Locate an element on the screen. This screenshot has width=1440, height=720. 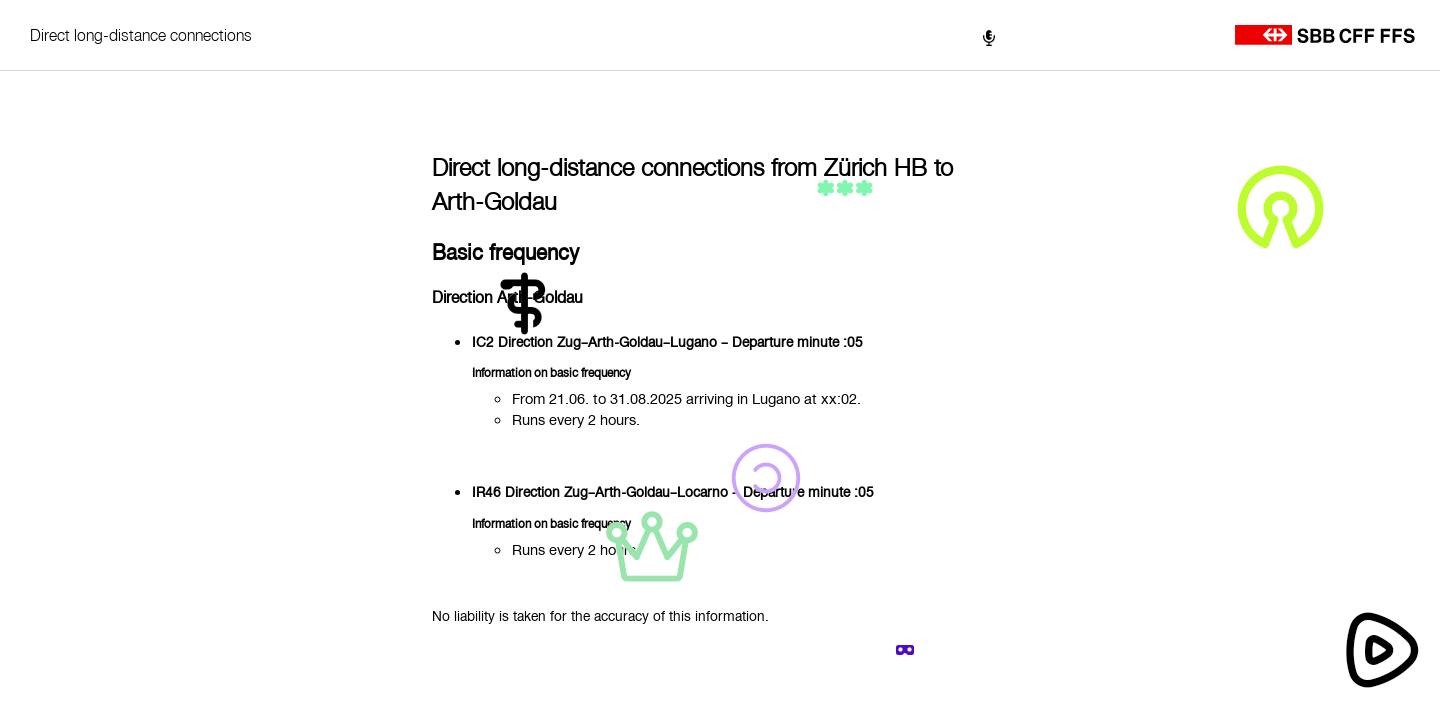
tap to record audio or voice message is located at coordinates (989, 38).